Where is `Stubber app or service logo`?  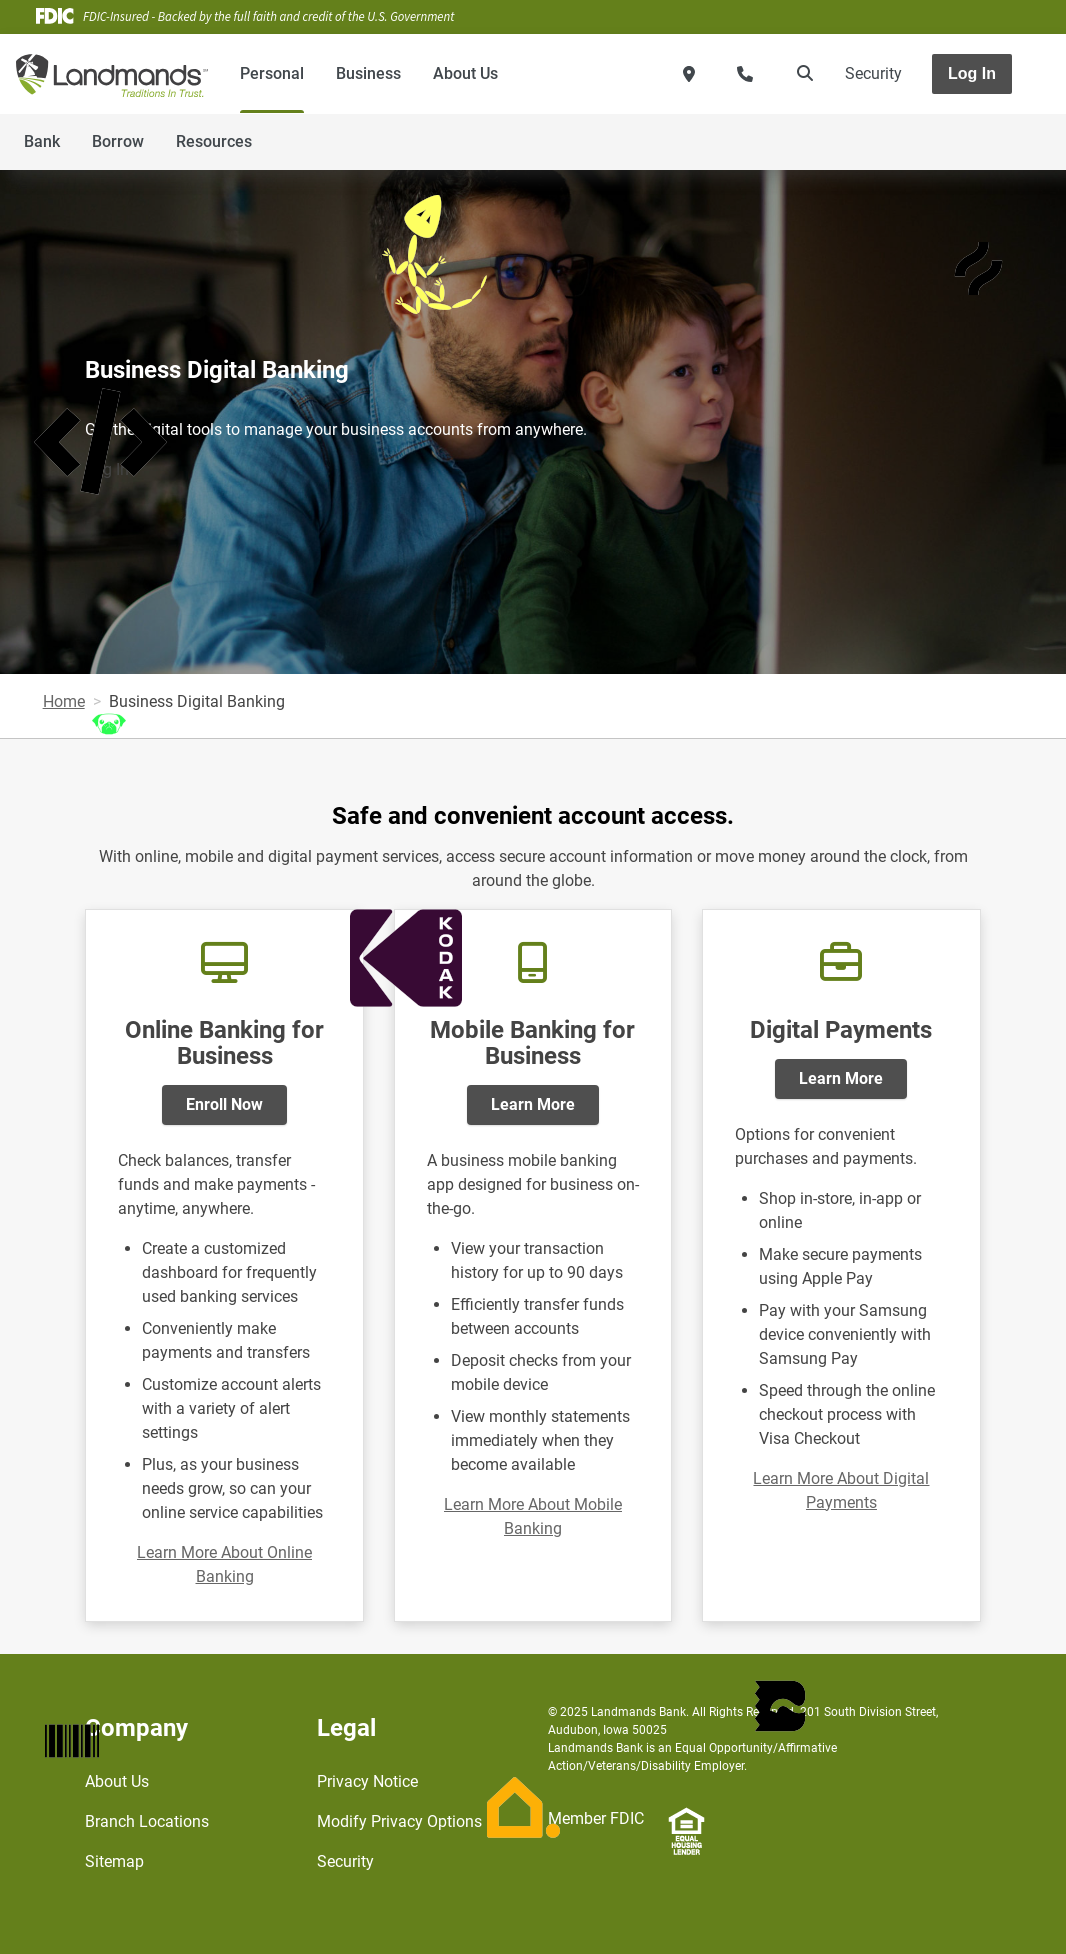 Stubber app or service logo is located at coordinates (780, 1706).